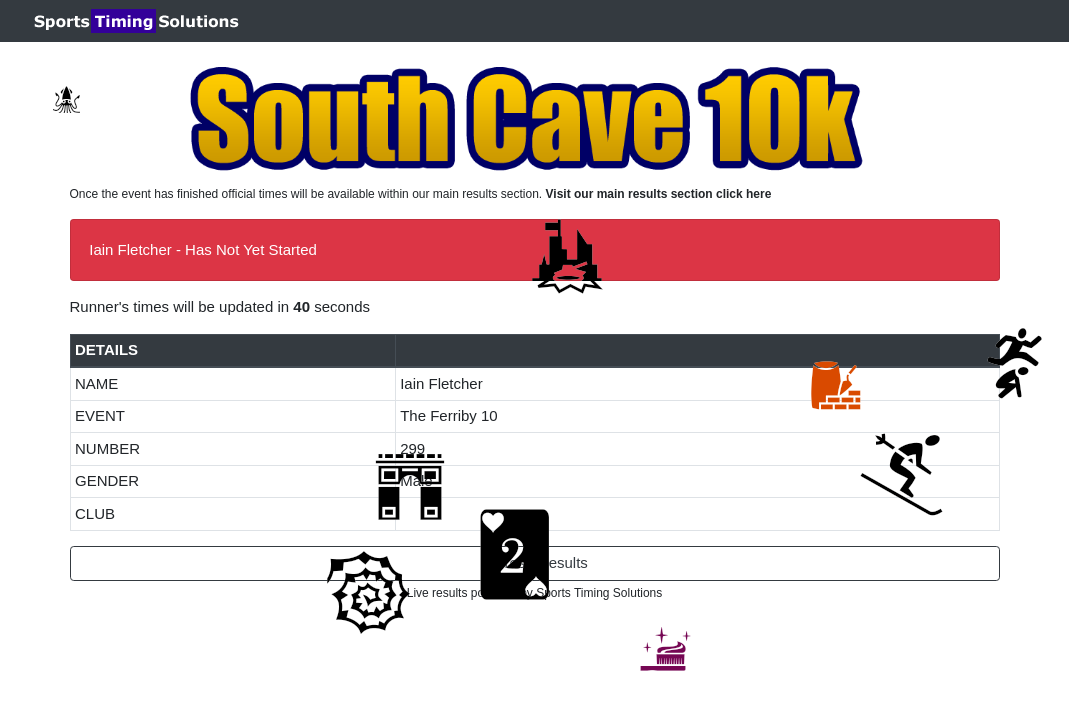  What do you see at coordinates (66, 99) in the screenshot?
I see `sea creature or ocean-themed game element` at bounding box center [66, 99].